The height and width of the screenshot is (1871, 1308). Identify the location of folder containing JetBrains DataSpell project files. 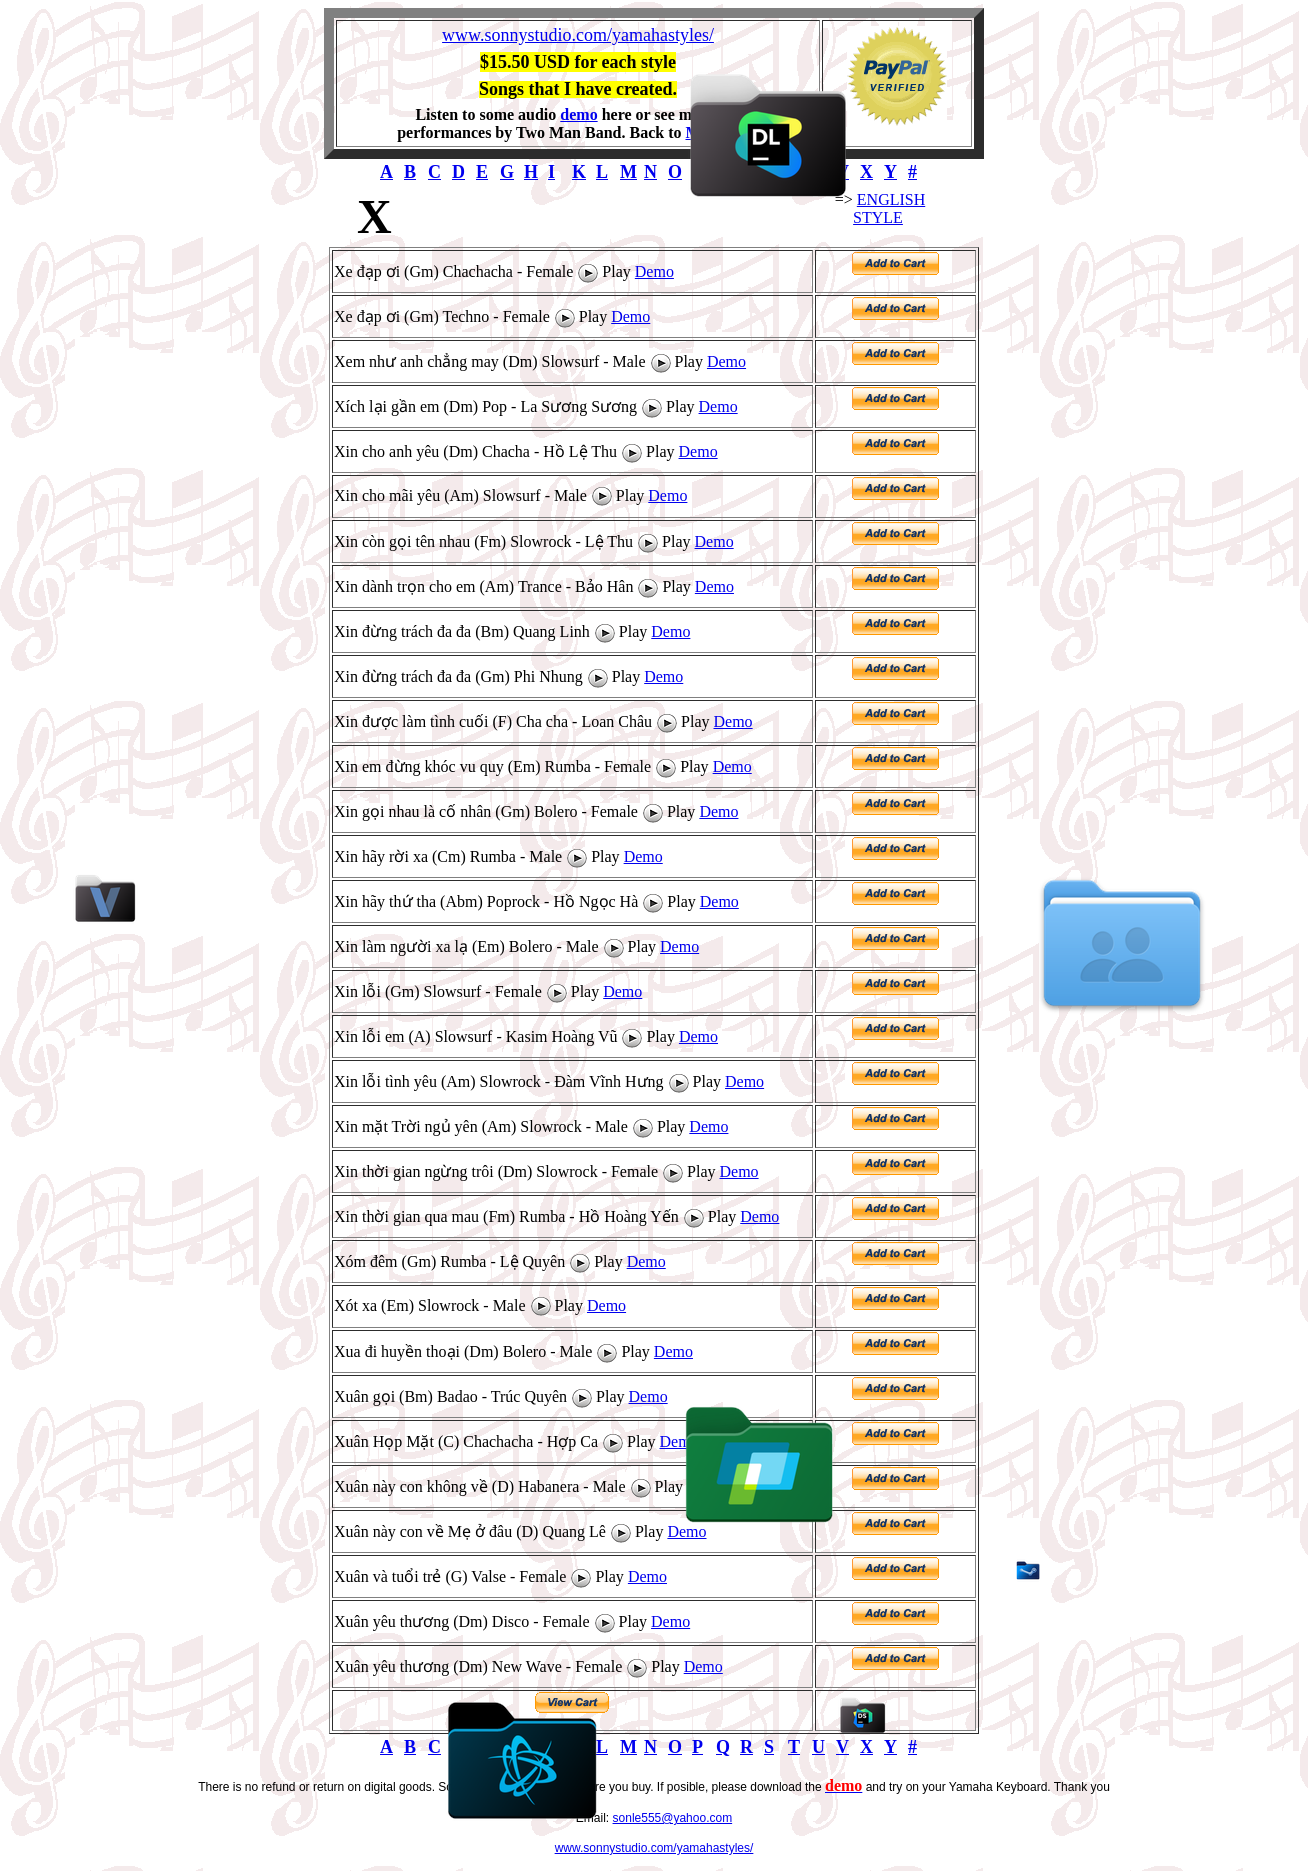
(862, 1716).